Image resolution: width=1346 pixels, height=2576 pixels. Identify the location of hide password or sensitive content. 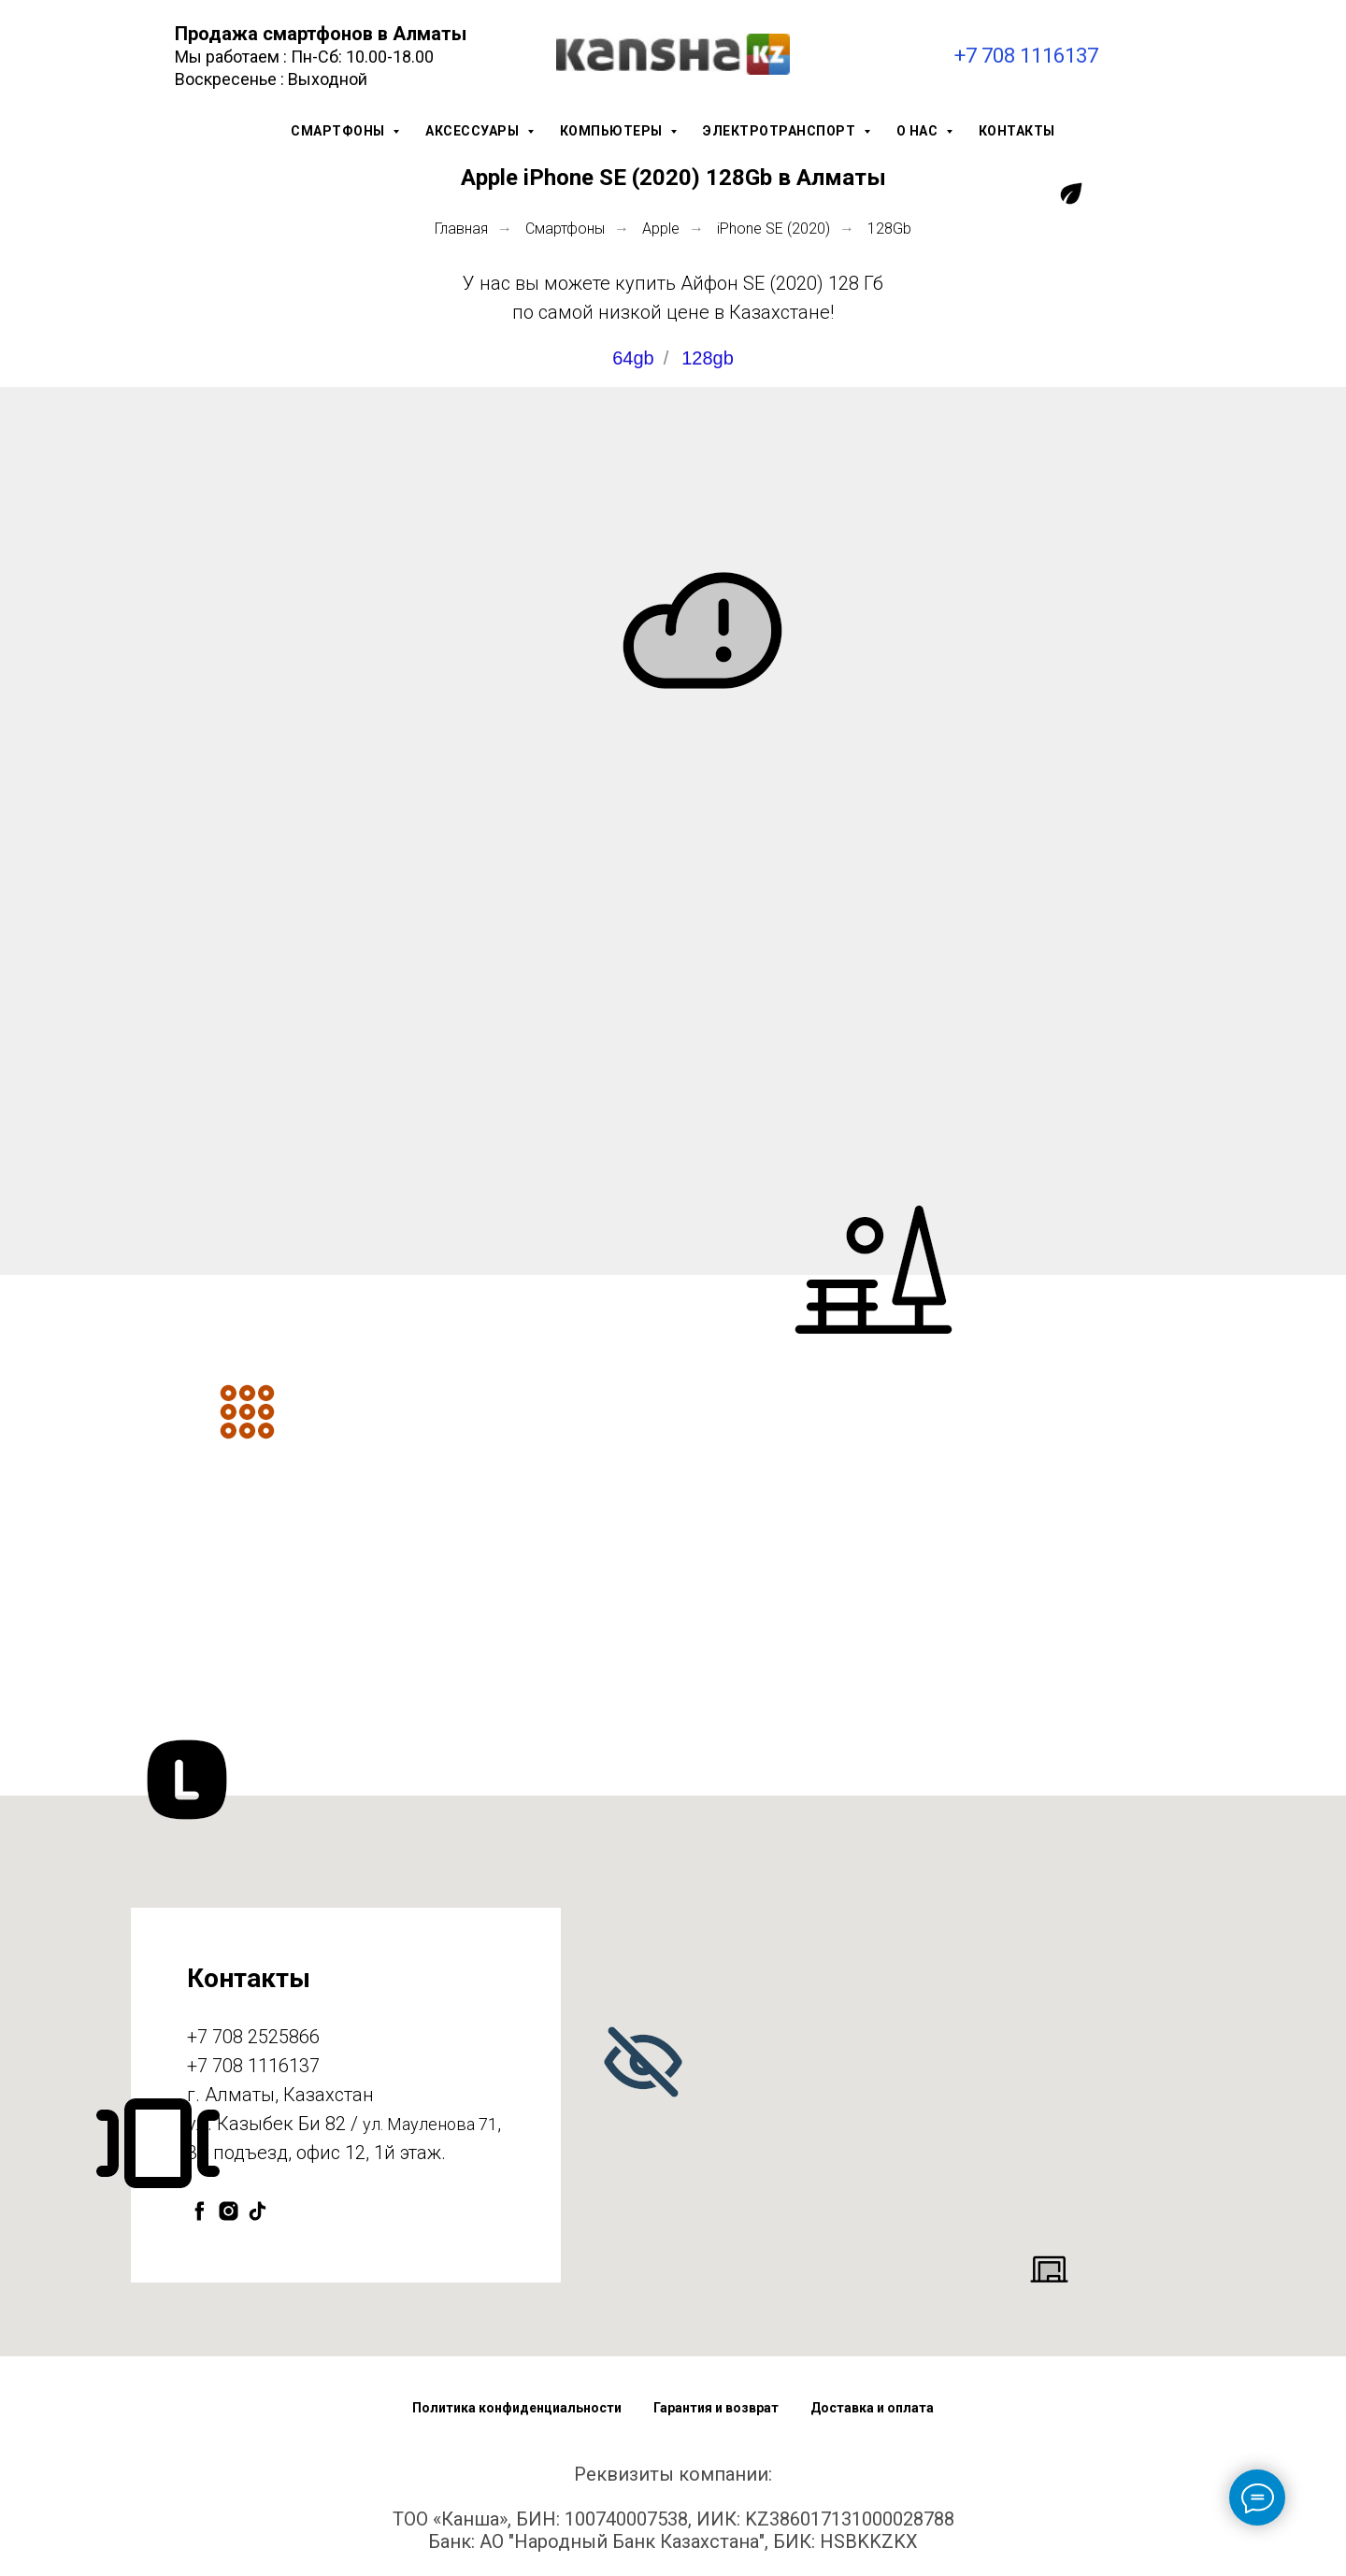
(643, 2062).